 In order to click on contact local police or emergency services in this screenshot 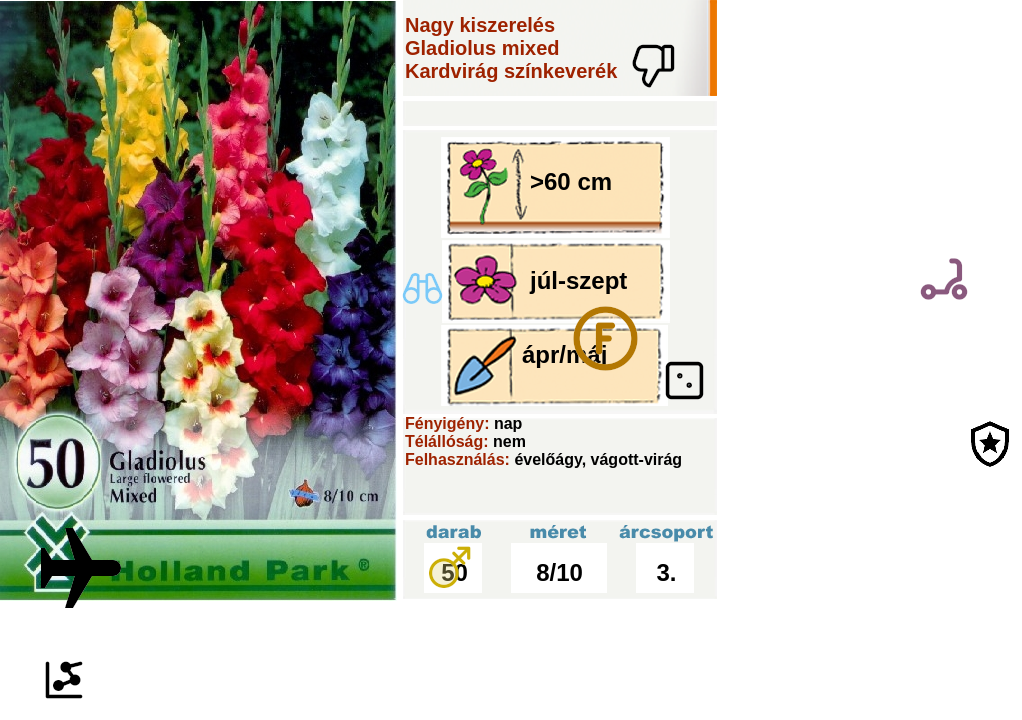, I will do `click(990, 444)`.